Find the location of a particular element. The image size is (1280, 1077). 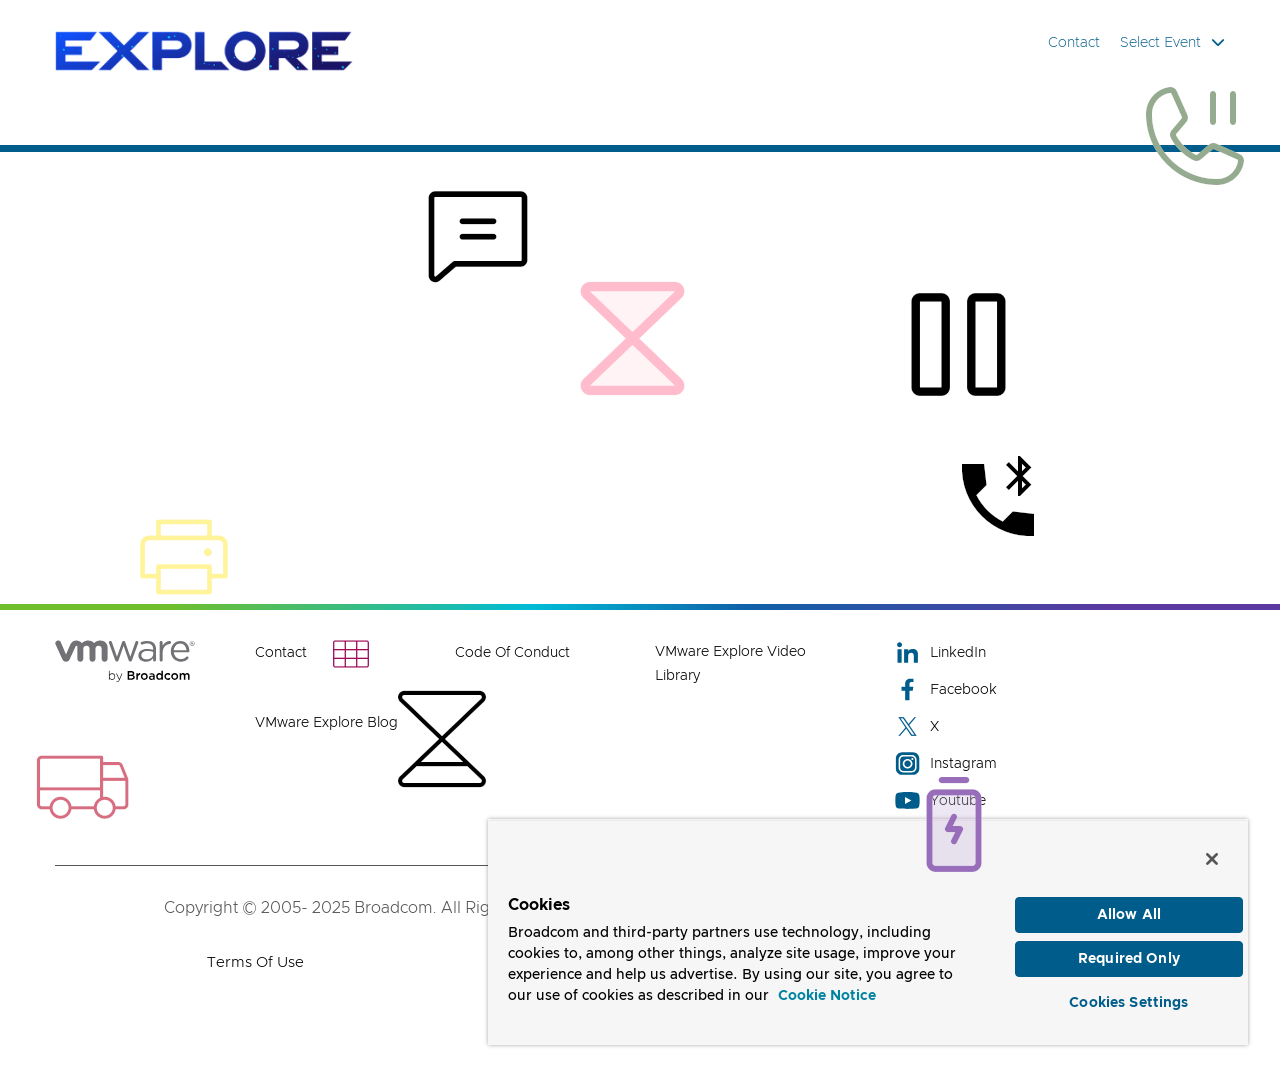

pause media playback is located at coordinates (958, 344).